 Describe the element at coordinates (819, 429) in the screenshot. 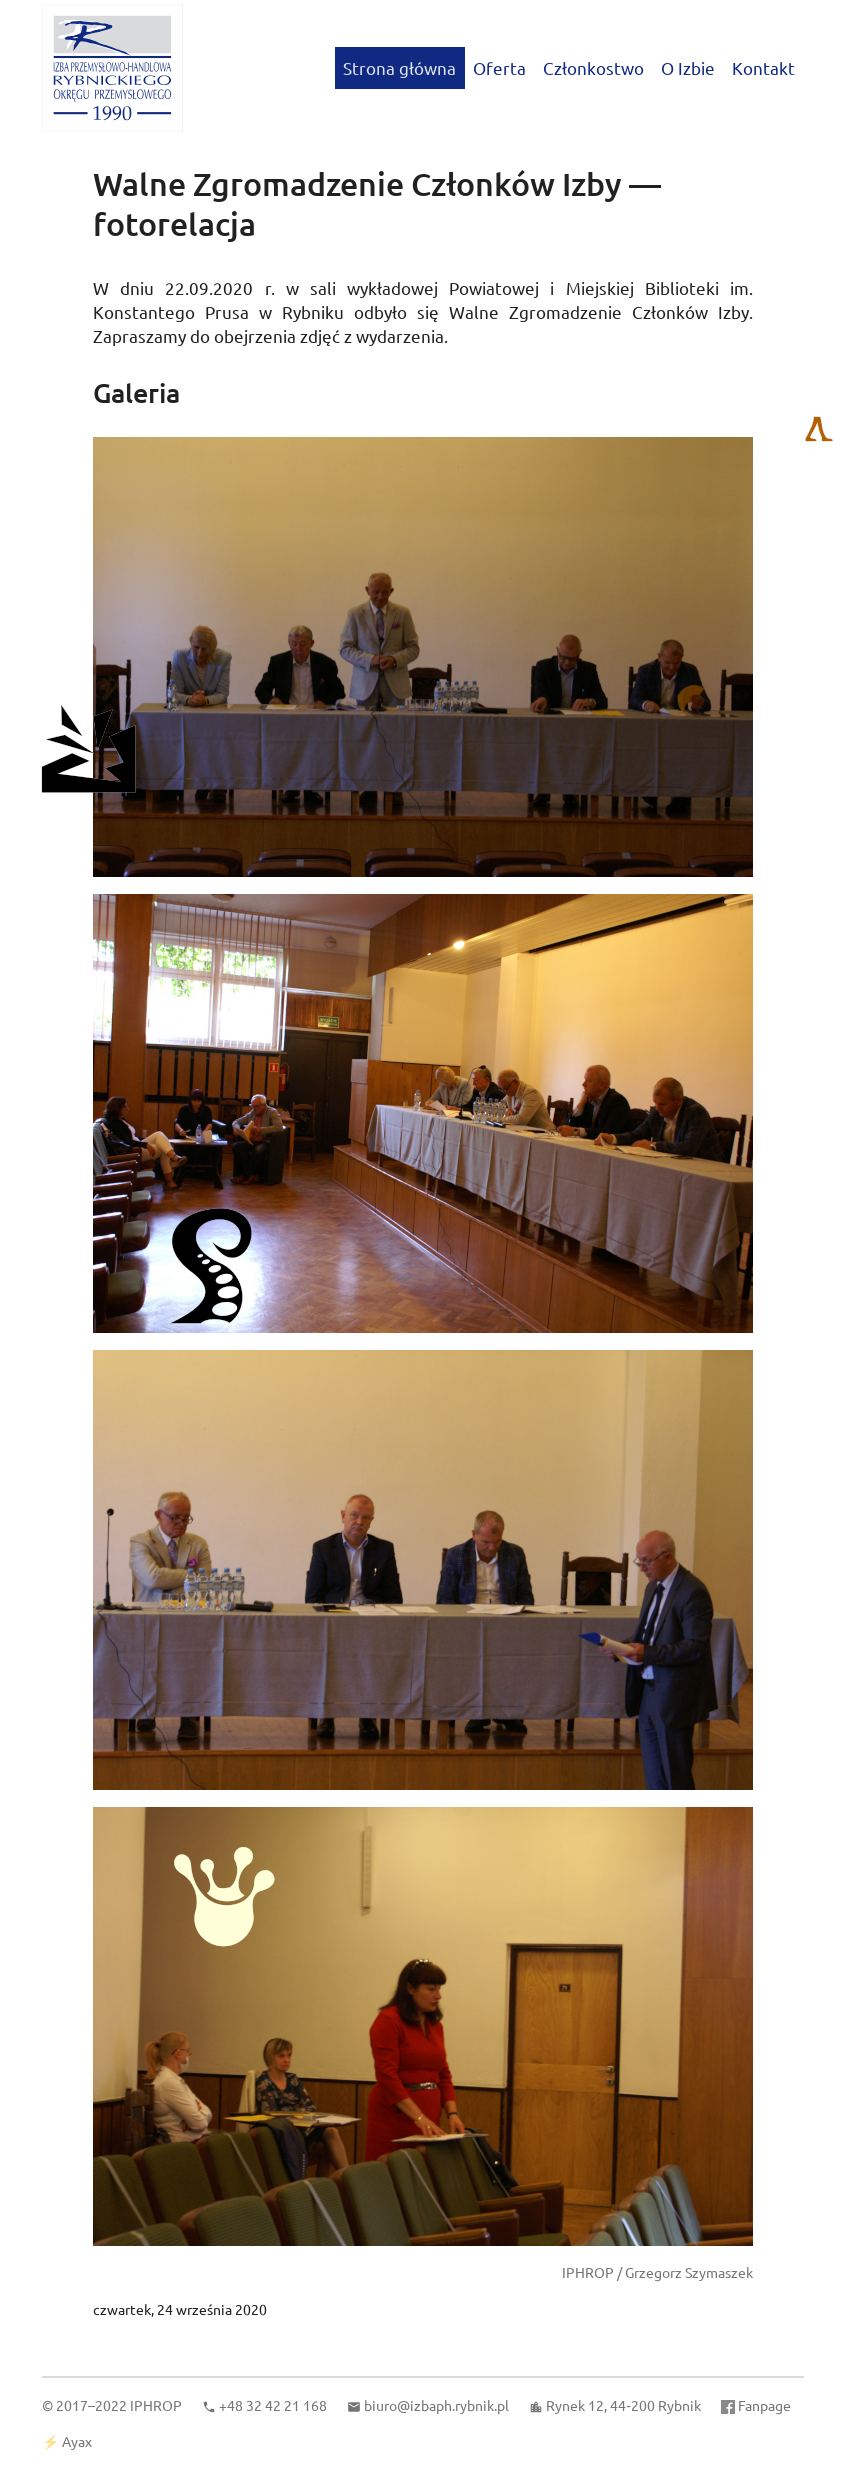

I see `indicates walking or movement action` at that location.